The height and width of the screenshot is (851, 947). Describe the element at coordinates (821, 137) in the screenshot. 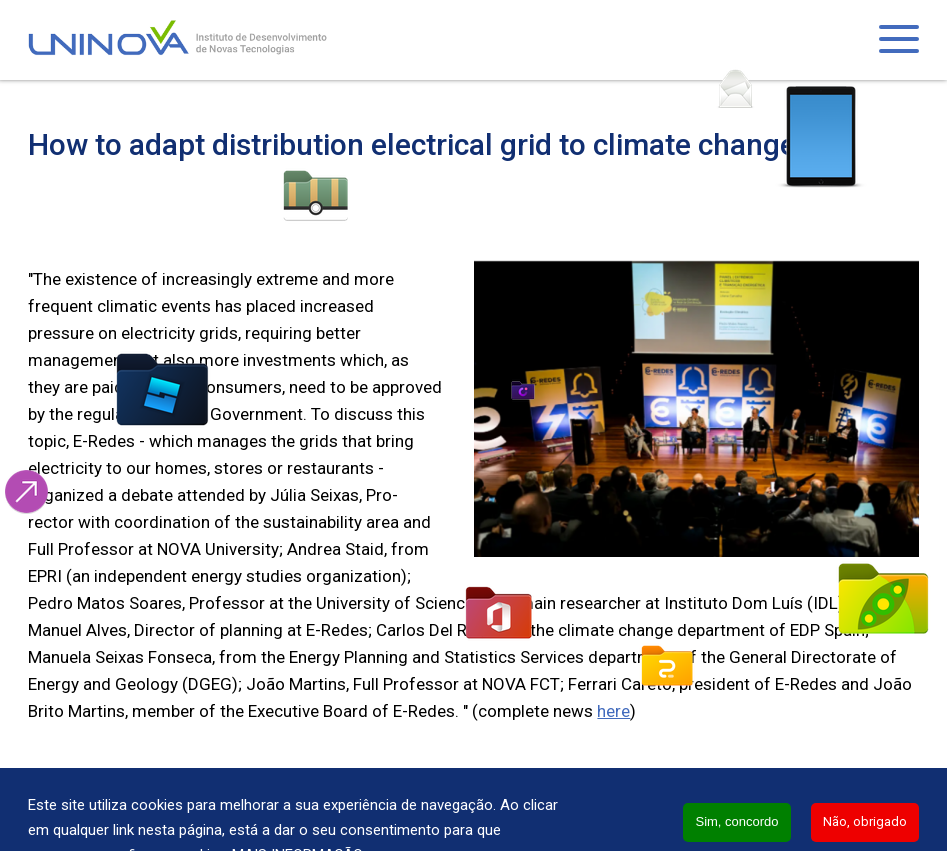

I see `iPad with cellular connectivity` at that location.